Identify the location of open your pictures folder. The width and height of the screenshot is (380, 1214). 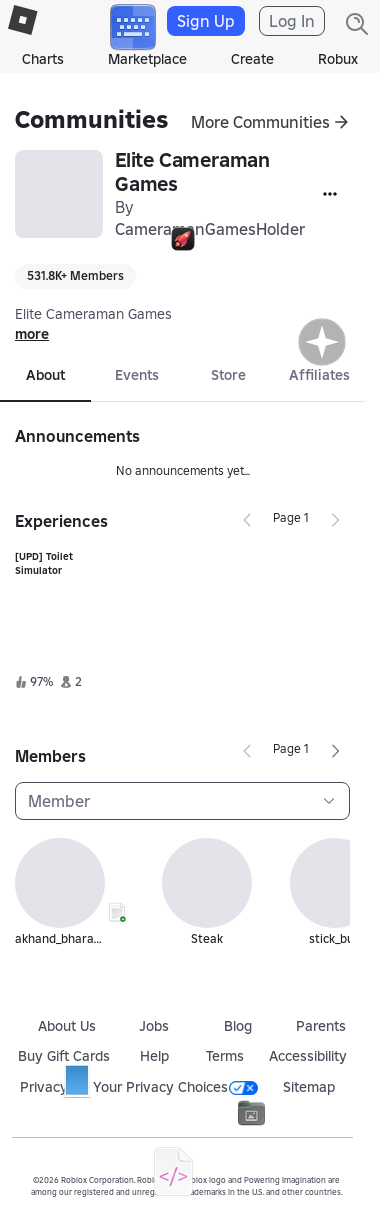
(251, 1112).